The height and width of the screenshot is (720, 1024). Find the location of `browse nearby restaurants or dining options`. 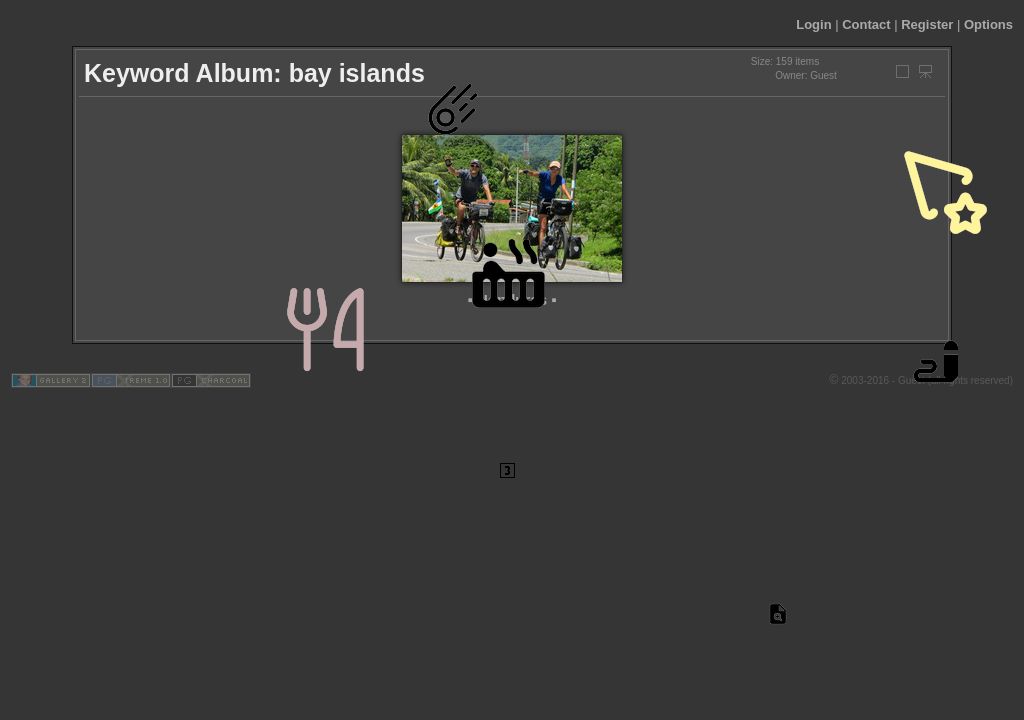

browse nearby restaurants or dining options is located at coordinates (327, 328).